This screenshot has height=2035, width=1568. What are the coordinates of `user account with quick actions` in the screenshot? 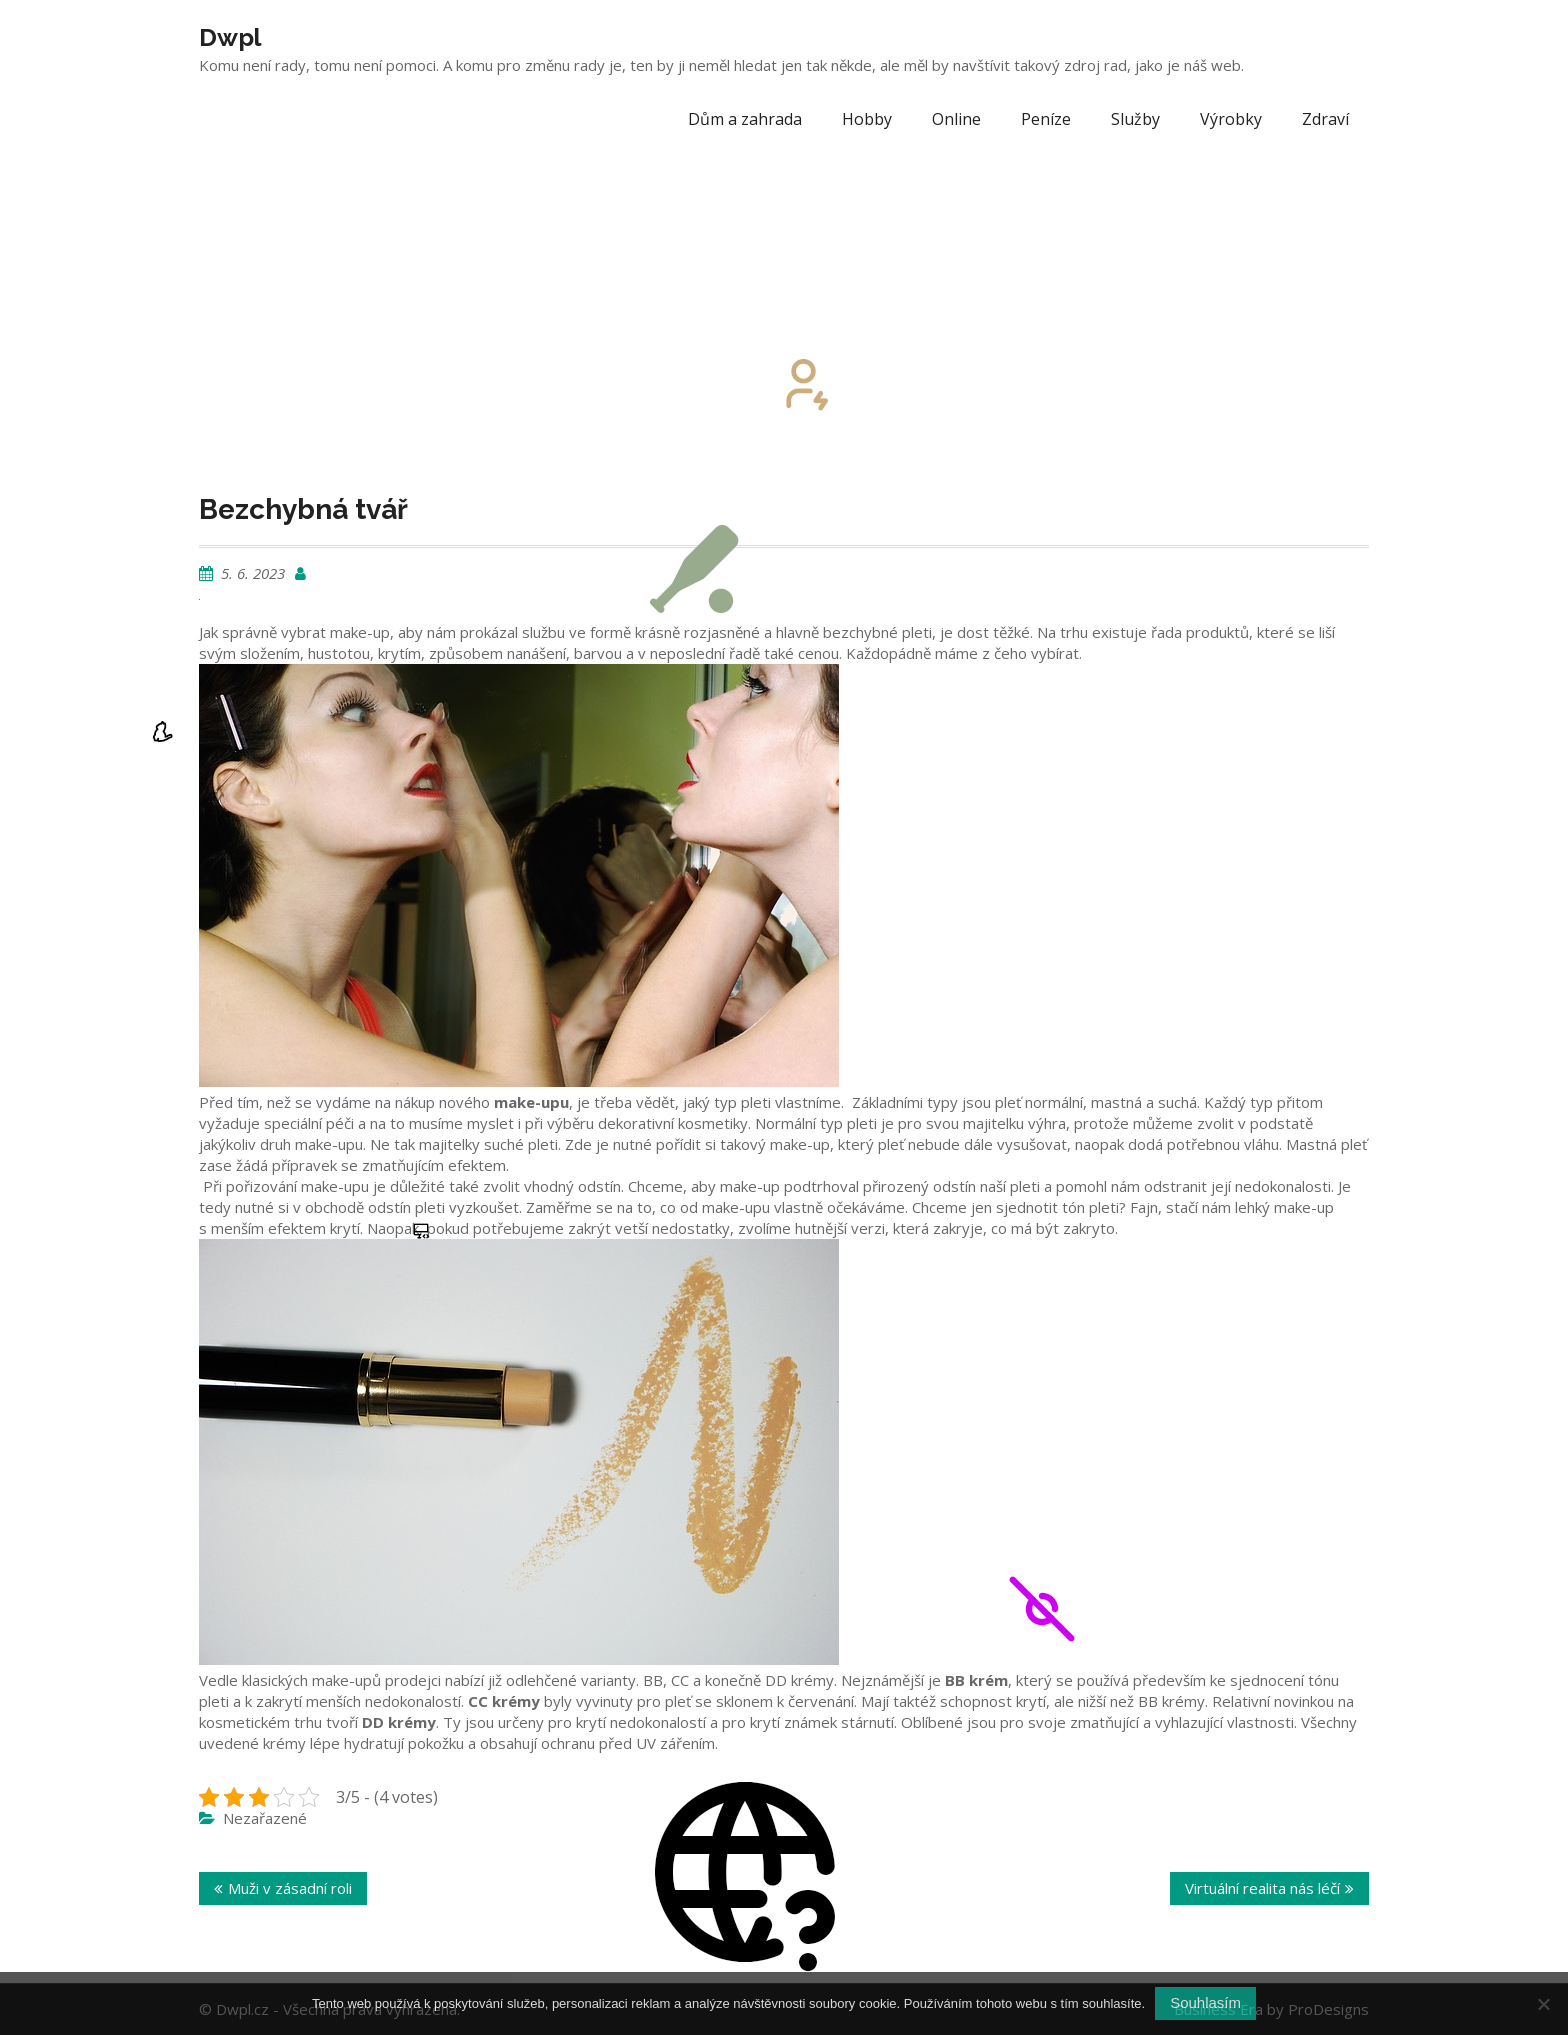 It's located at (803, 383).